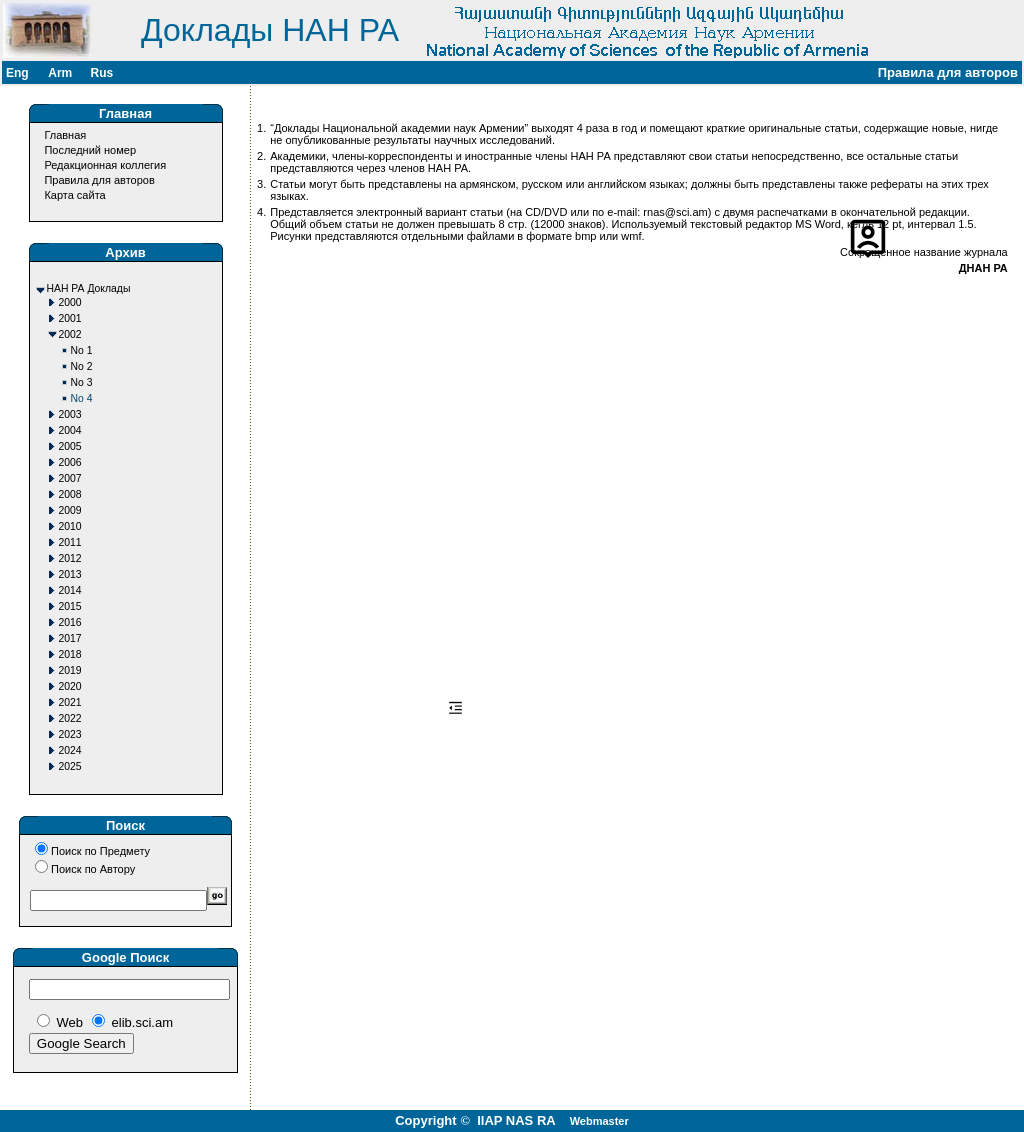  What do you see at coordinates (455, 707) in the screenshot?
I see `decrease text indentation` at bounding box center [455, 707].